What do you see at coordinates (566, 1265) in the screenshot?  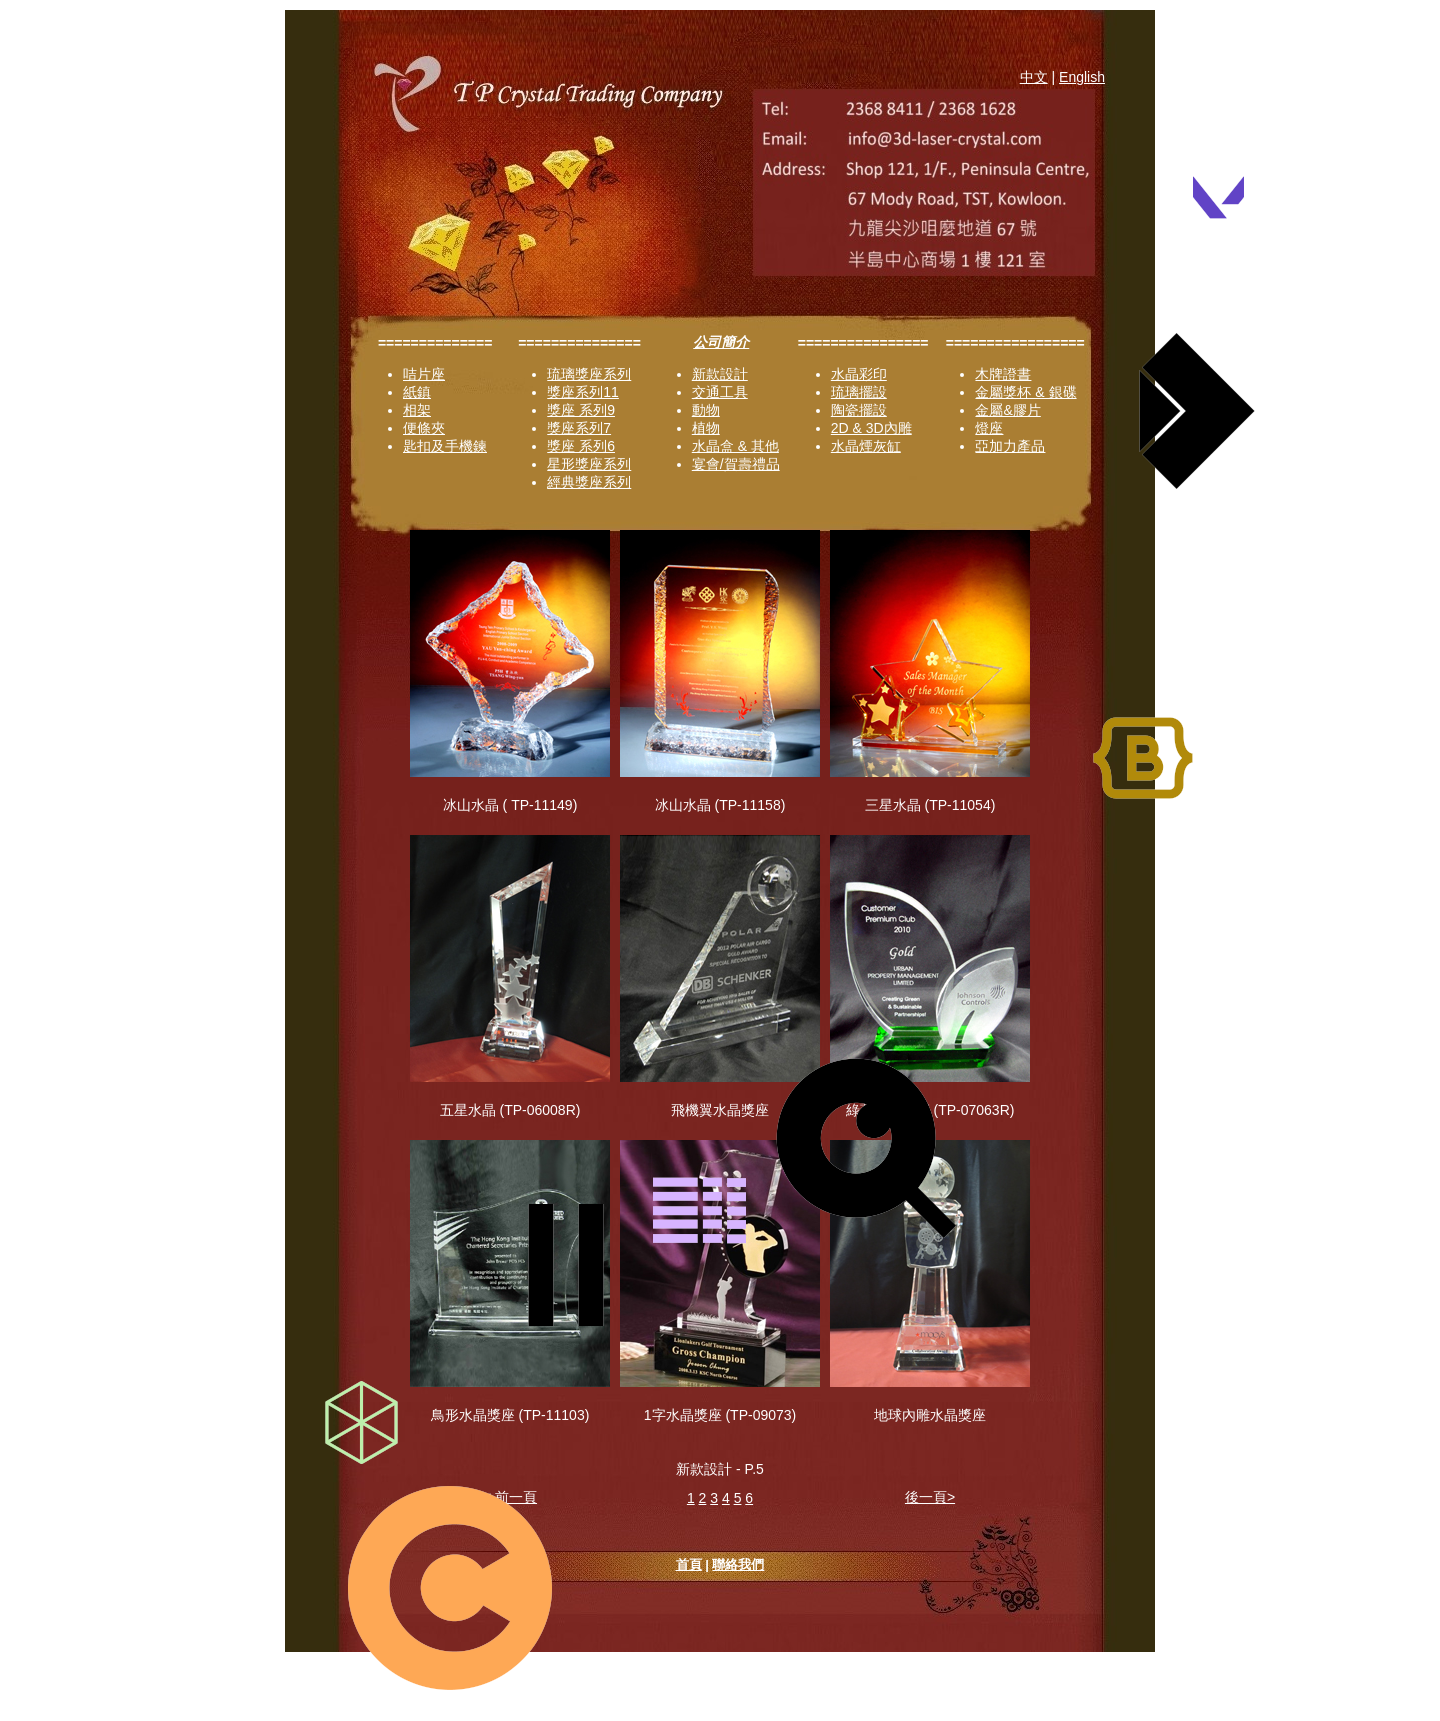 I see `open the ElevenLabs app` at bounding box center [566, 1265].